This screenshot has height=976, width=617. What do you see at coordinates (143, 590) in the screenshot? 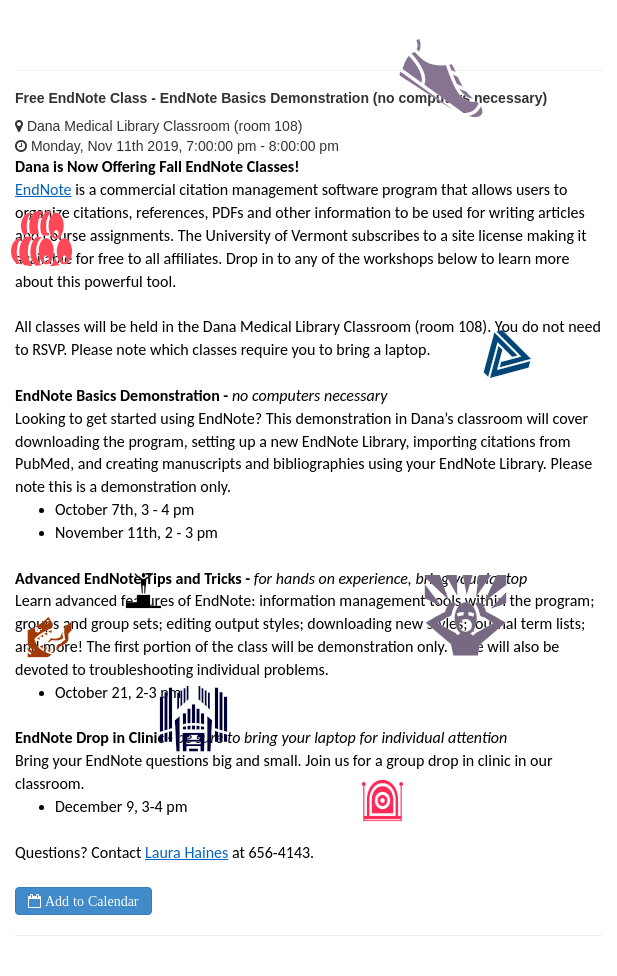
I see `view competition rankings or leaderboard` at bounding box center [143, 590].